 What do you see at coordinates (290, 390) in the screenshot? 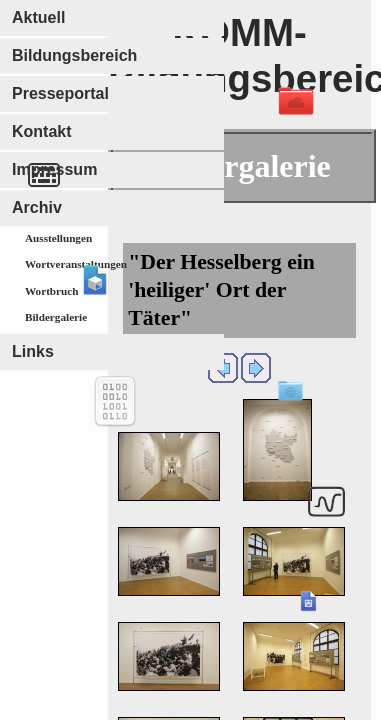
I see `folder containing HTML or web-related files` at bounding box center [290, 390].